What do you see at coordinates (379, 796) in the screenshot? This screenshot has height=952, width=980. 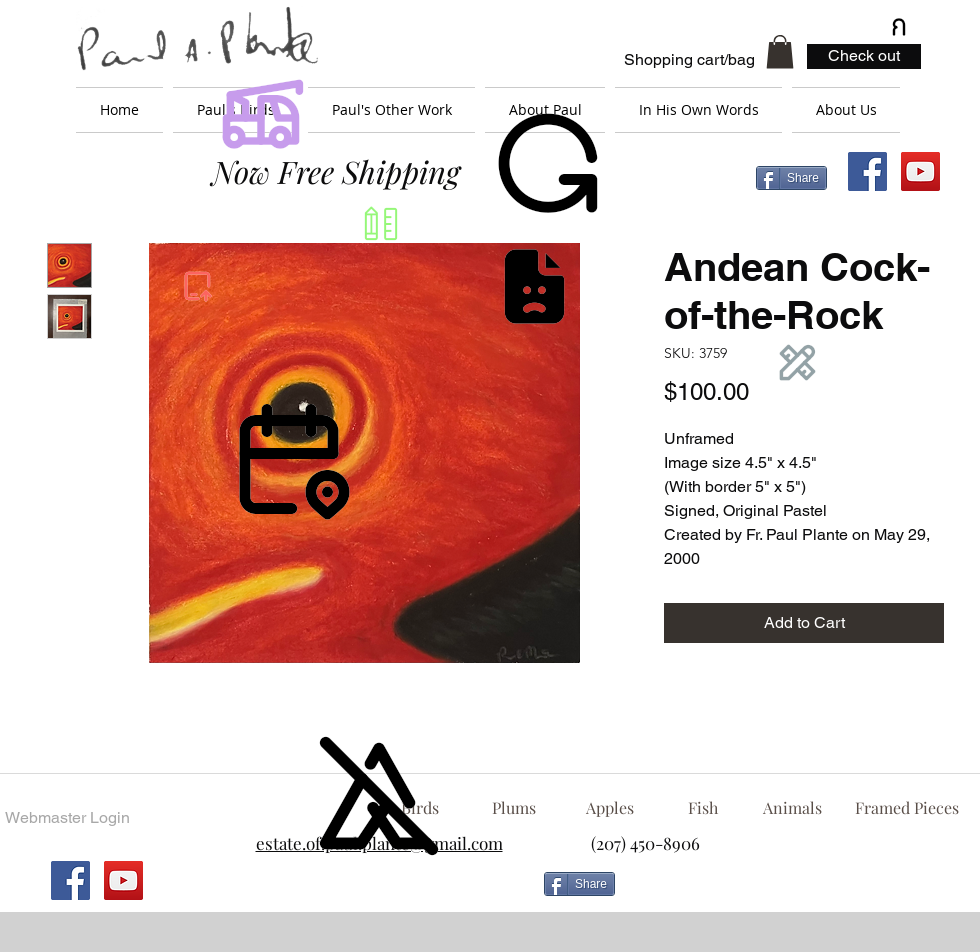 I see `camping site unavailable or closed` at bounding box center [379, 796].